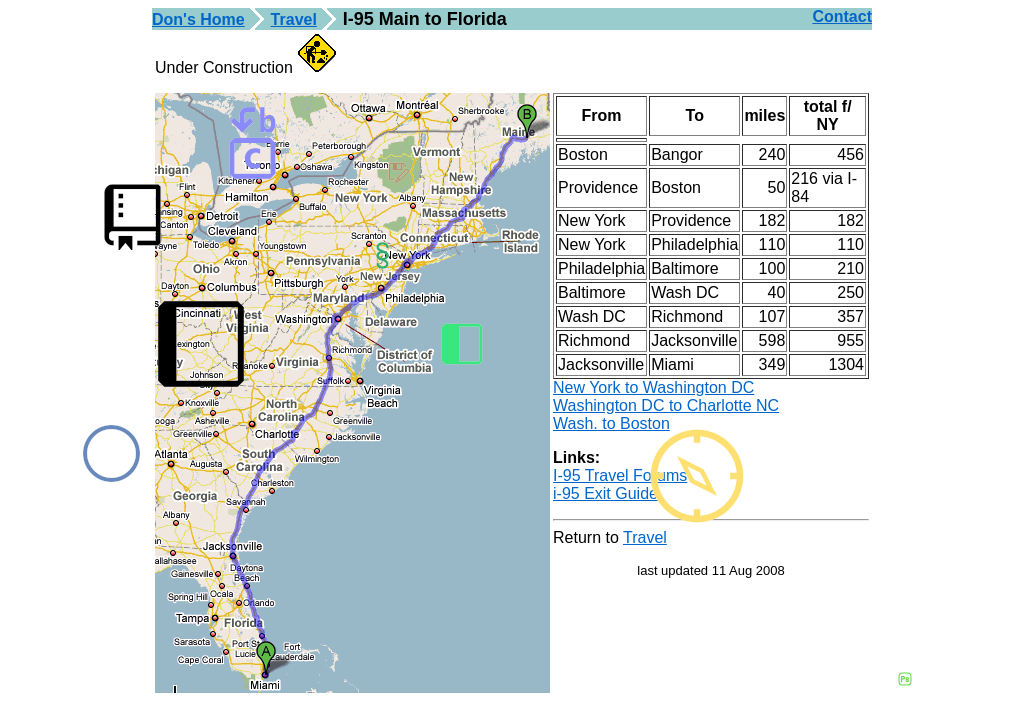  I want to click on unselected radio button or checkbox option, so click(111, 453).